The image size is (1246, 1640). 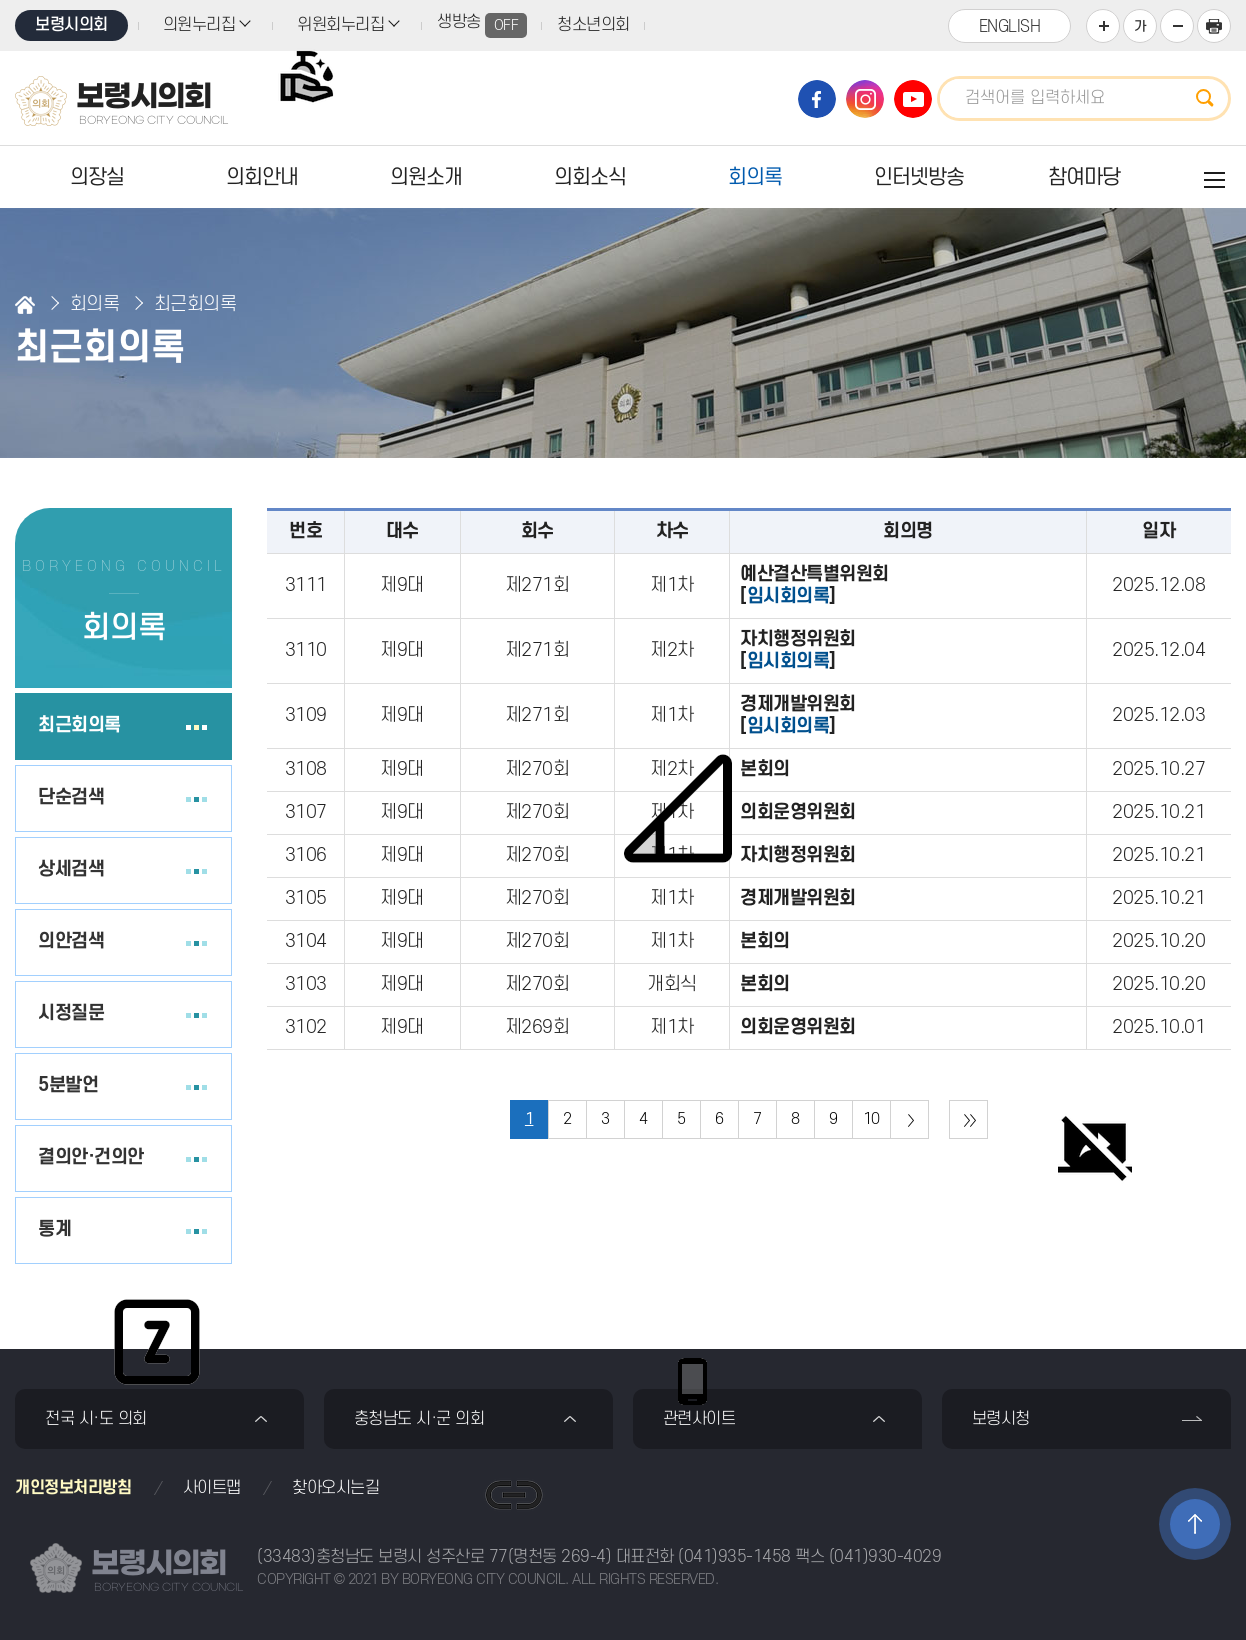 I want to click on indicates weak cellular signal strength, so click(x=687, y=813).